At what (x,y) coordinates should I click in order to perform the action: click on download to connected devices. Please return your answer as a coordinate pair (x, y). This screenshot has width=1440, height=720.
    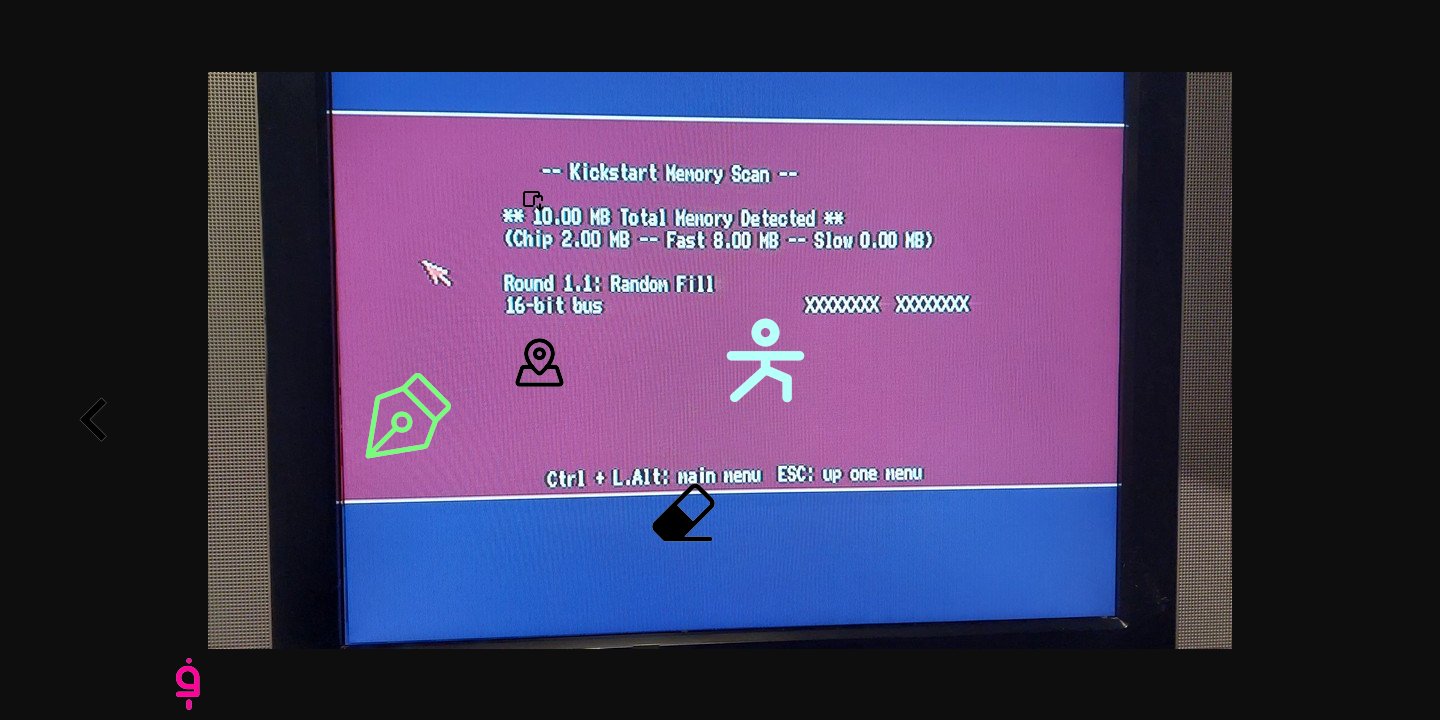
    Looking at the image, I should click on (533, 200).